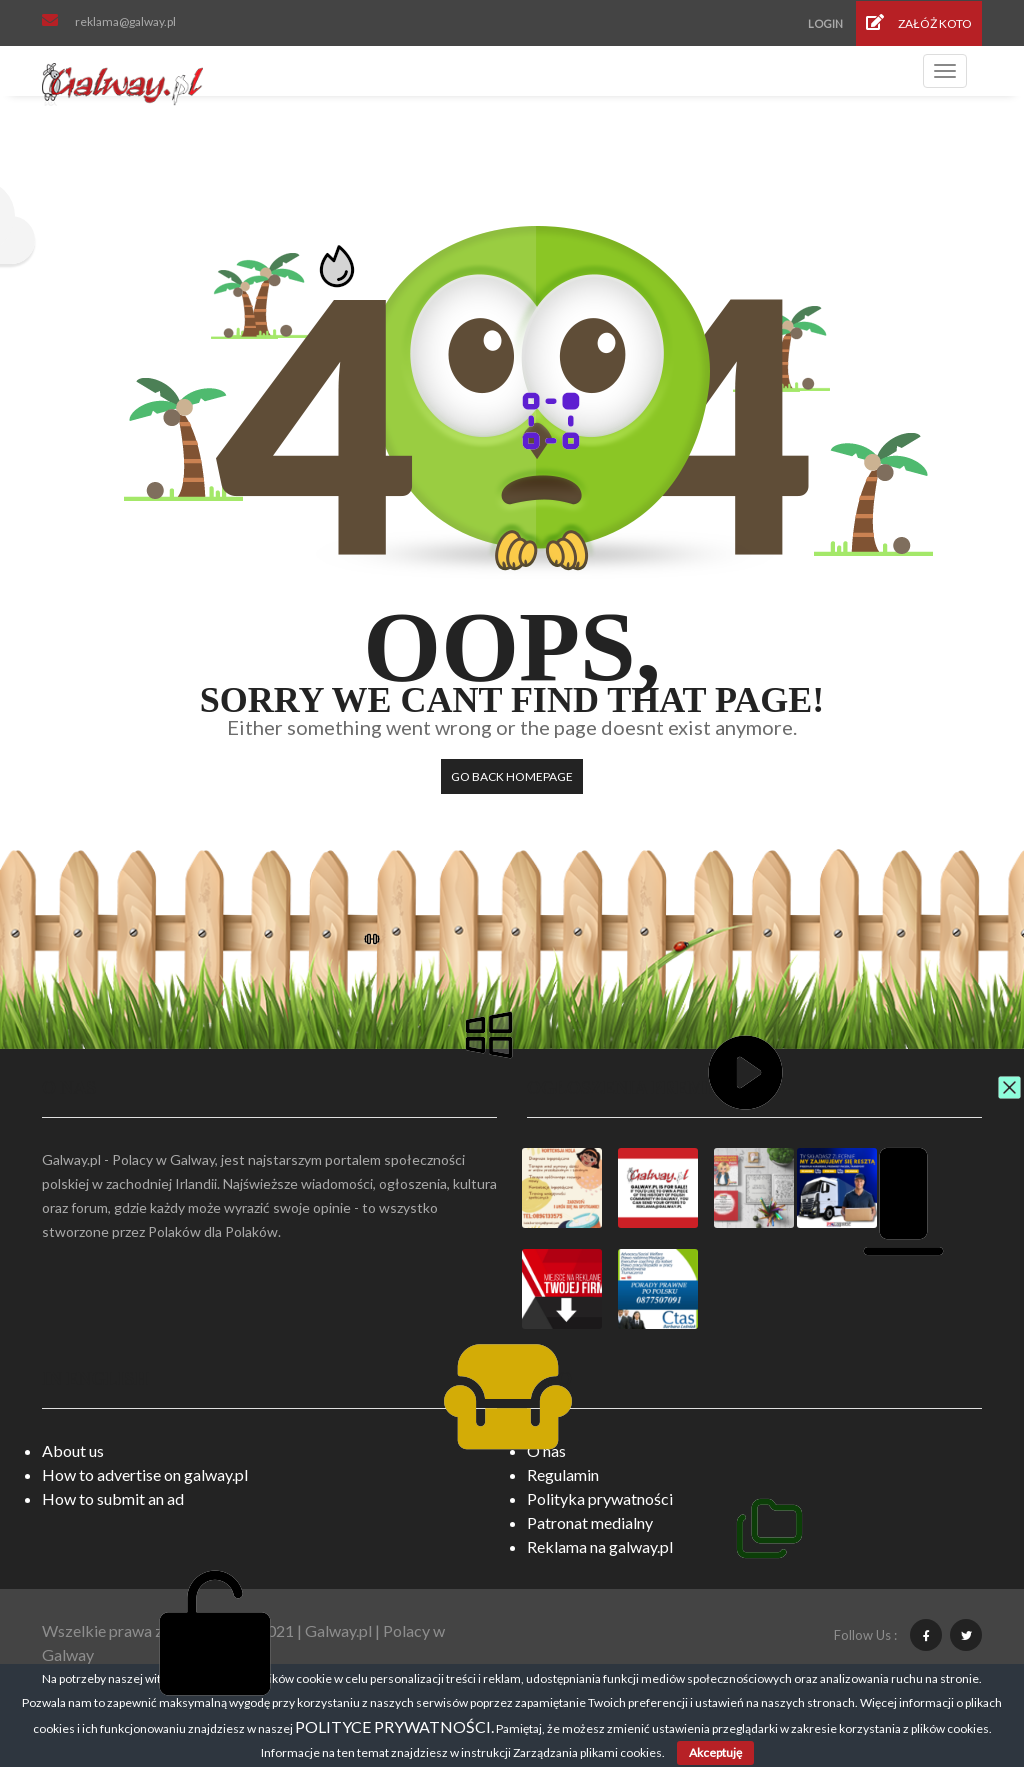 The width and height of the screenshot is (1024, 1767). I want to click on view all folders, so click(769, 1528).